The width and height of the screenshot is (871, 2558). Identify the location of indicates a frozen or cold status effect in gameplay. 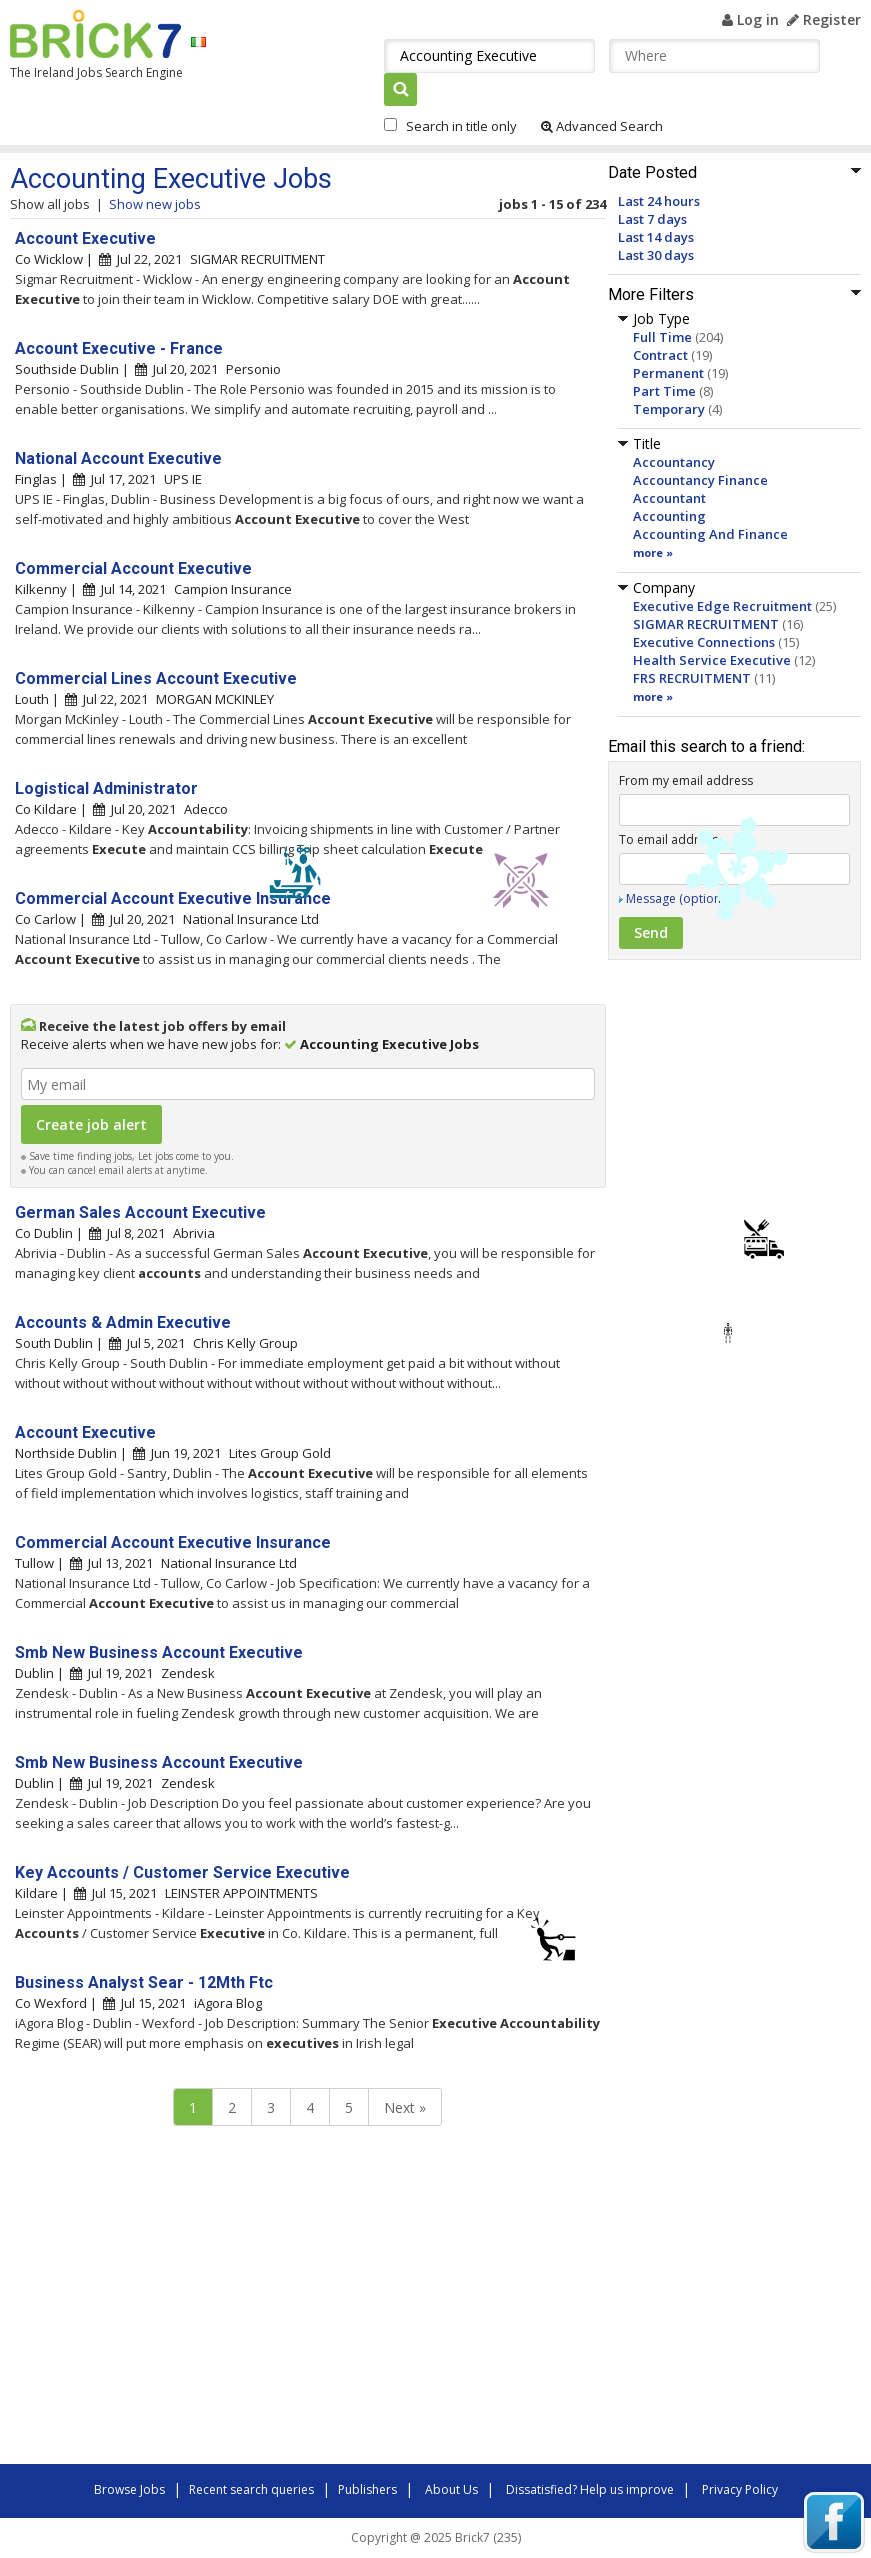
(737, 869).